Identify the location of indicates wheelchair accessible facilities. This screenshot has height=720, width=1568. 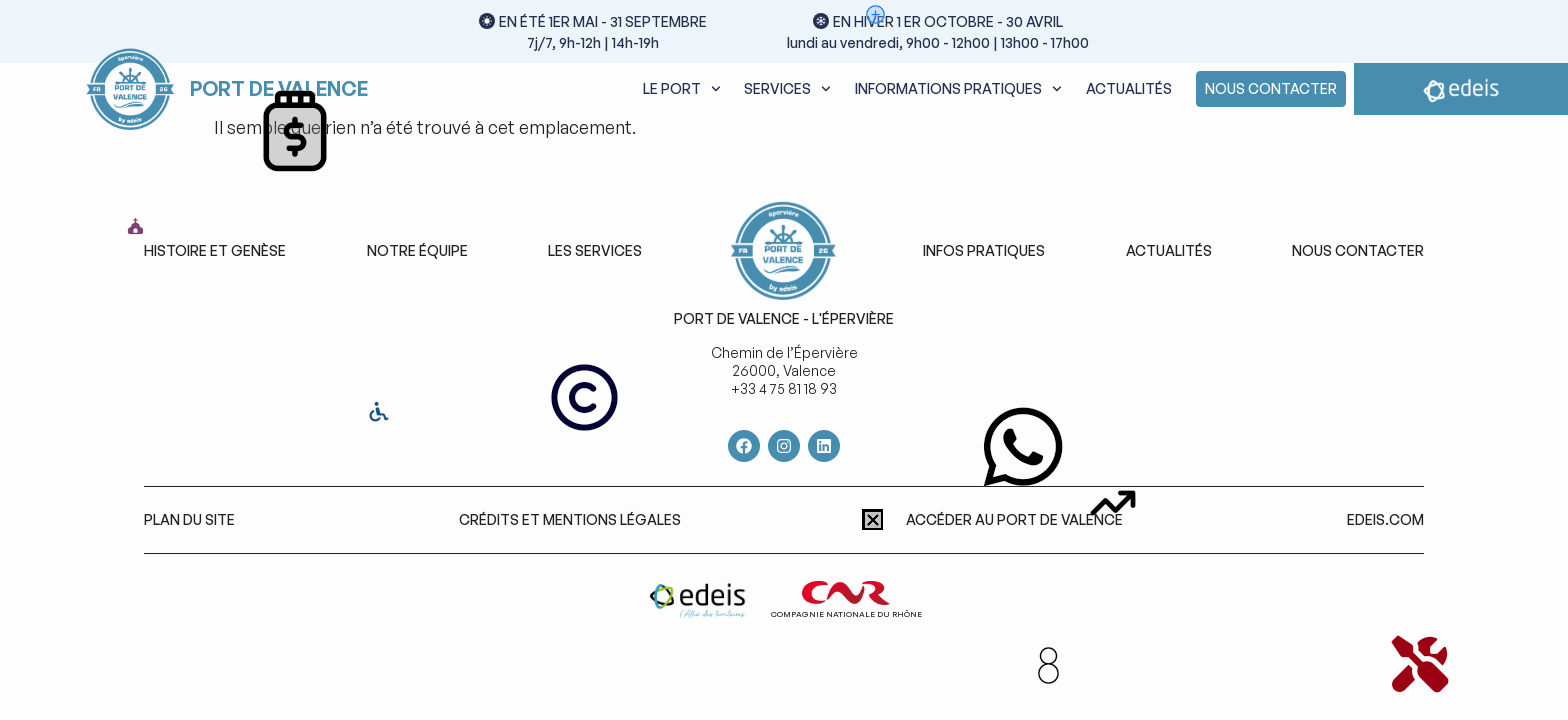
(379, 412).